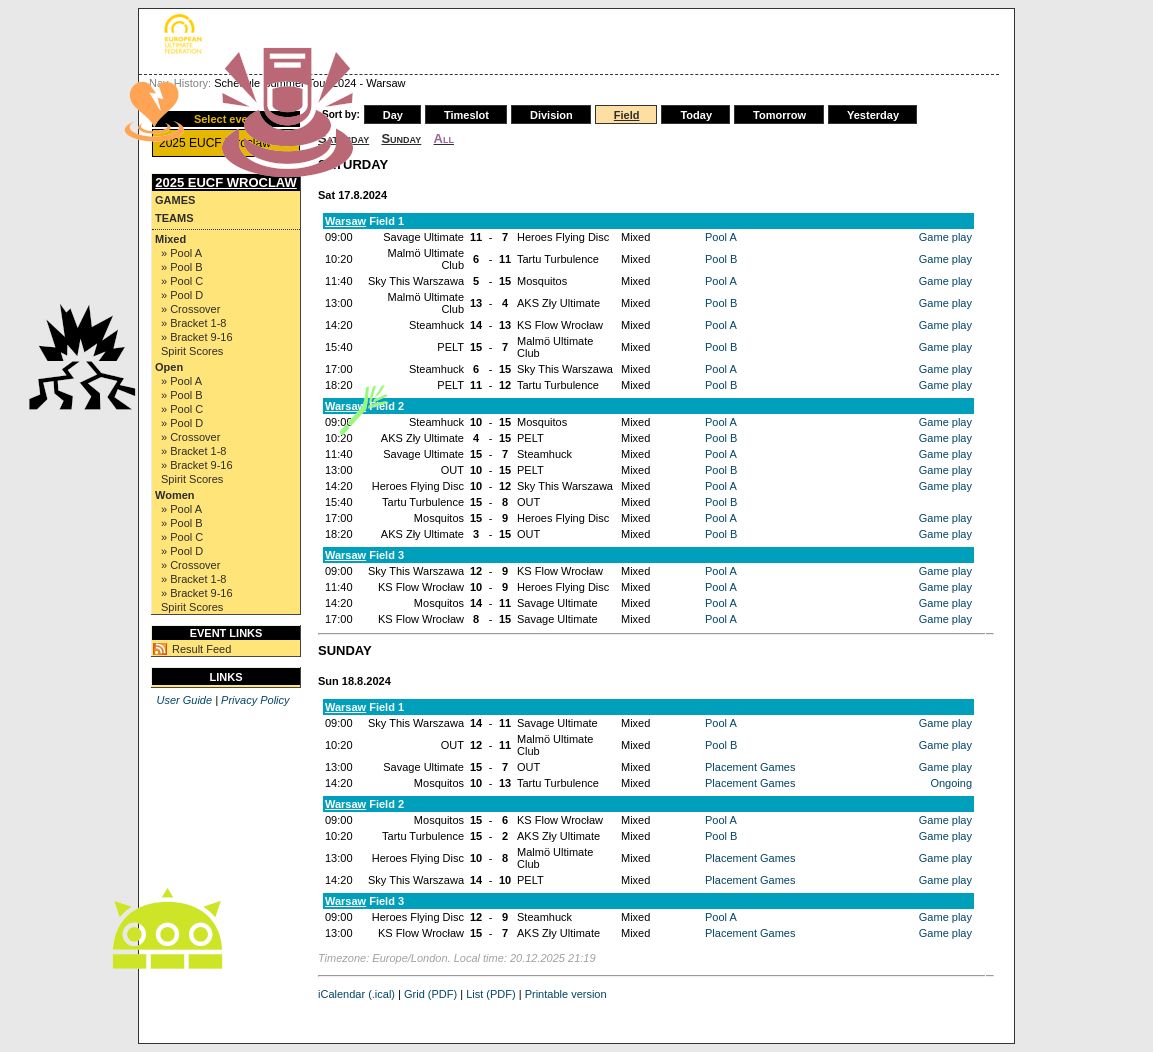 Image resolution: width=1153 pixels, height=1052 pixels. I want to click on select gaul or celtic warrior class, so click(167, 933).